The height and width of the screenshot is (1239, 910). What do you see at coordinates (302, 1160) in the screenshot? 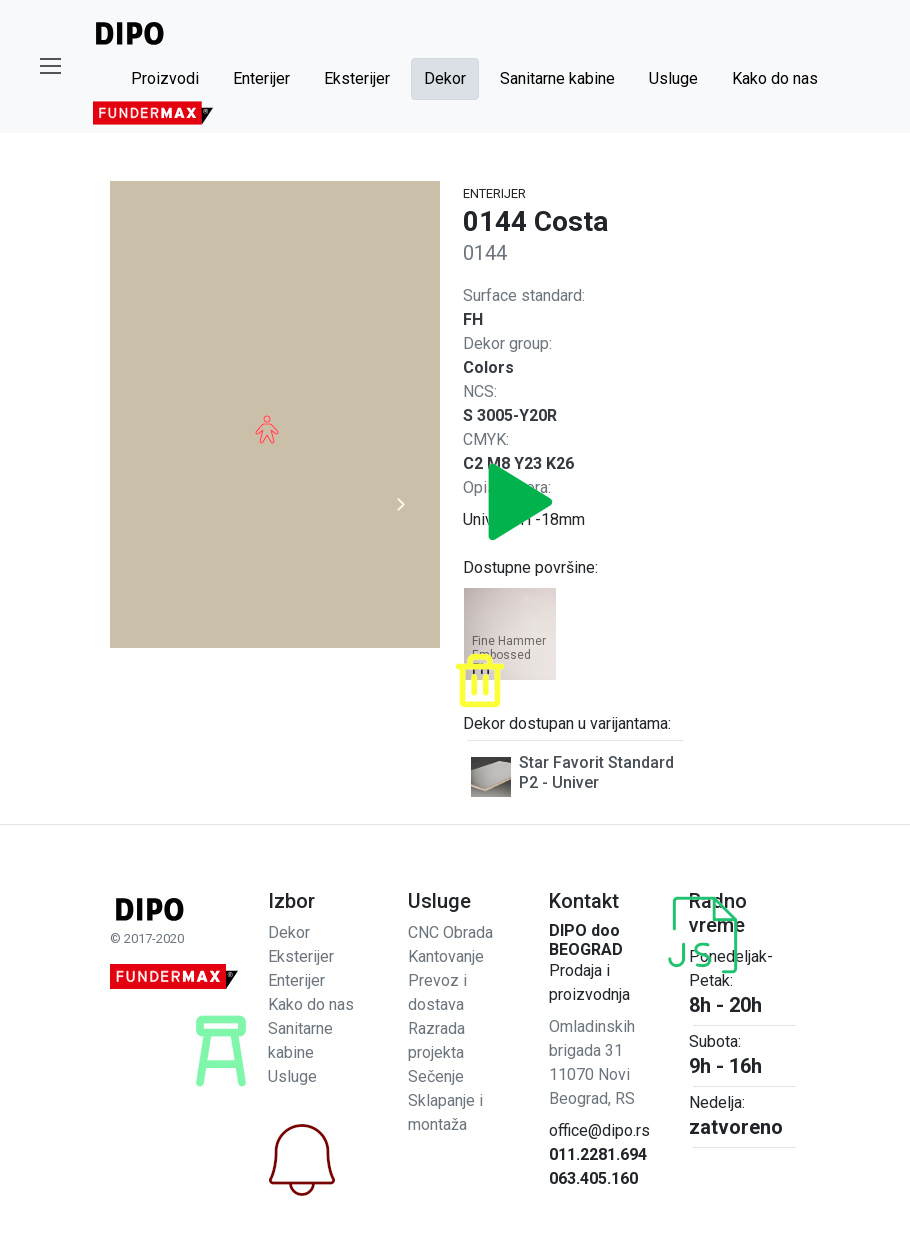
I see `view notifications` at bounding box center [302, 1160].